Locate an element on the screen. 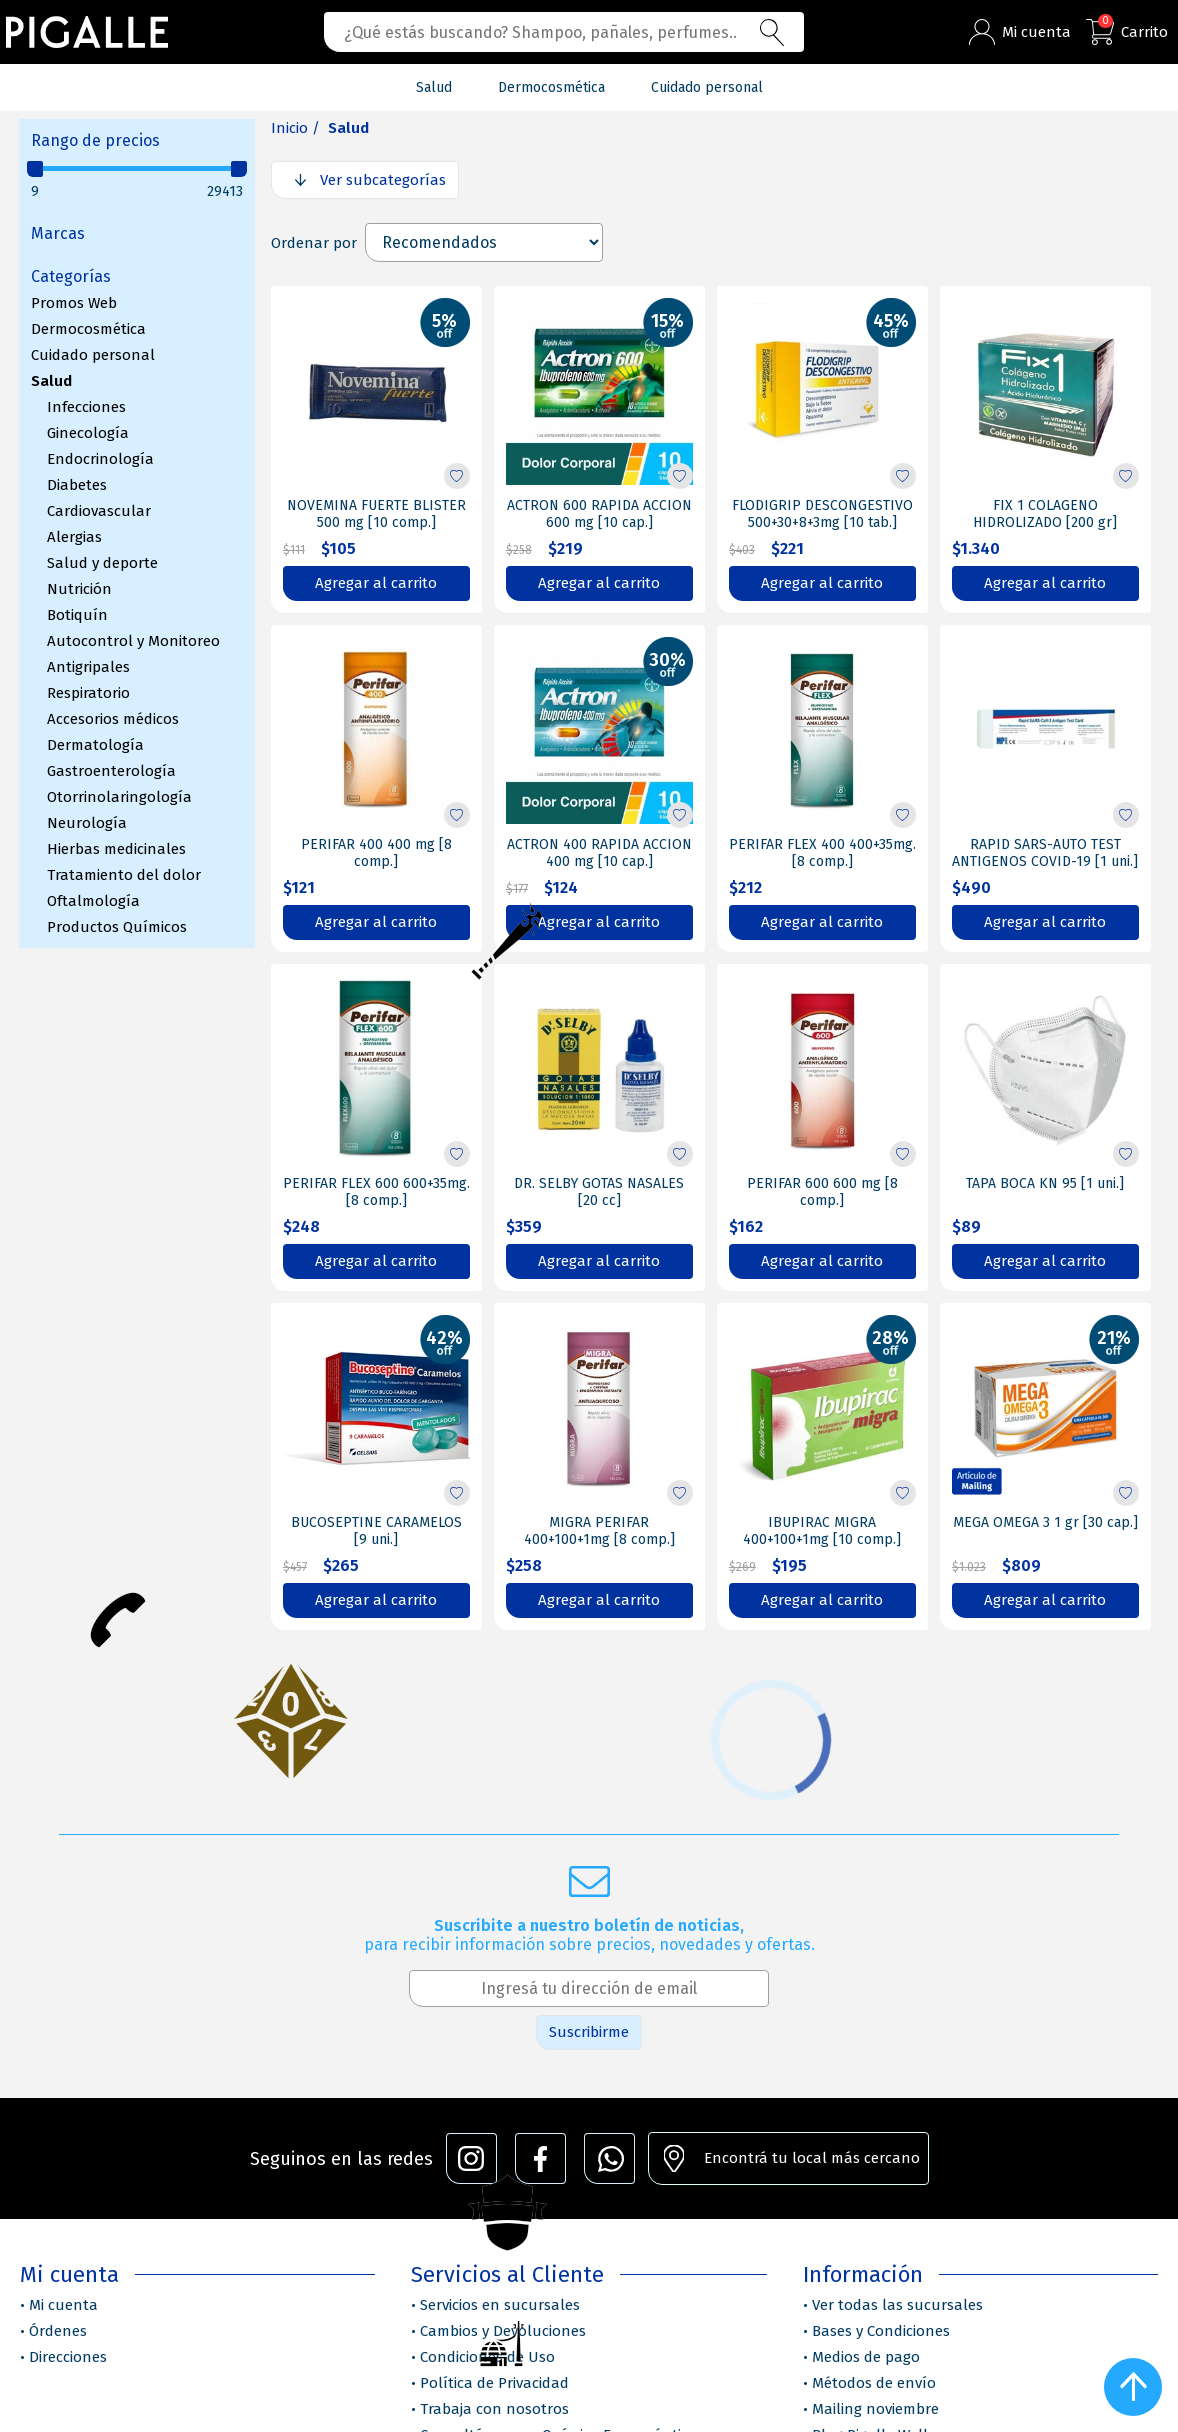  build or place a base structure is located at coordinates (503, 2343).